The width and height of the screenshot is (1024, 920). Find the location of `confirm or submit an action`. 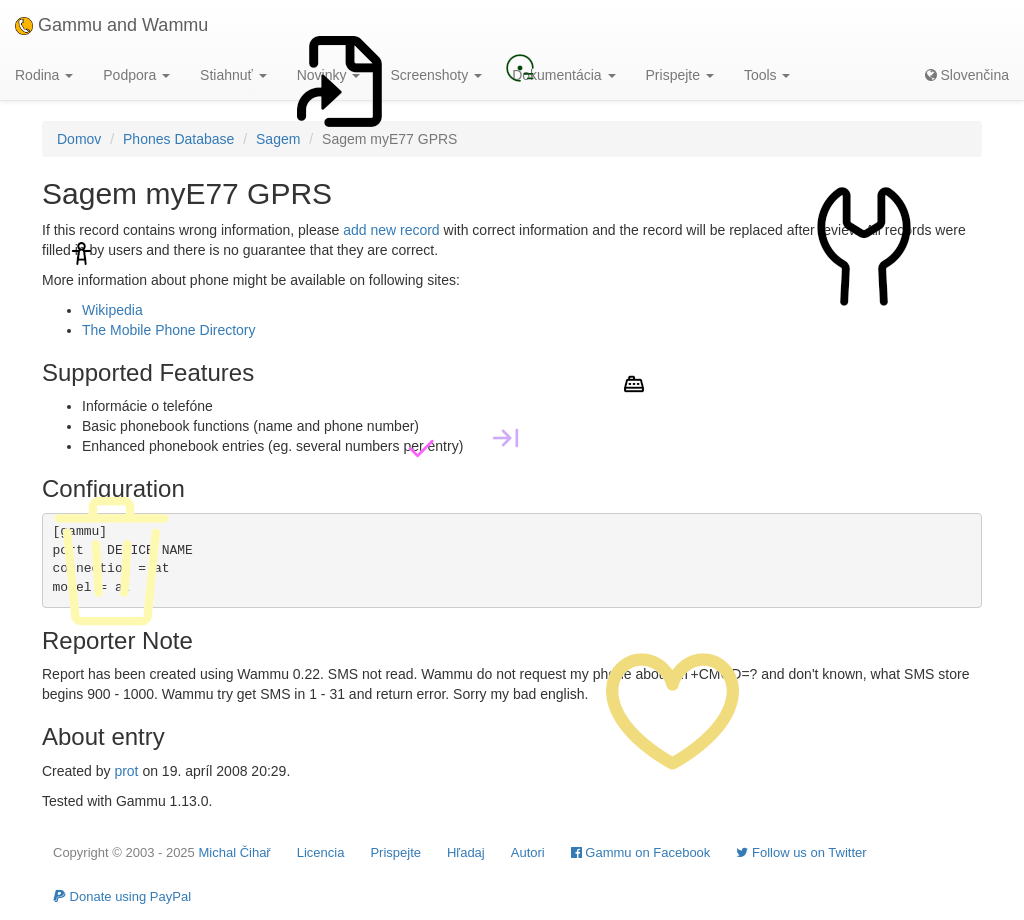

confirm or submit an action is located at coordinates (420, 448).